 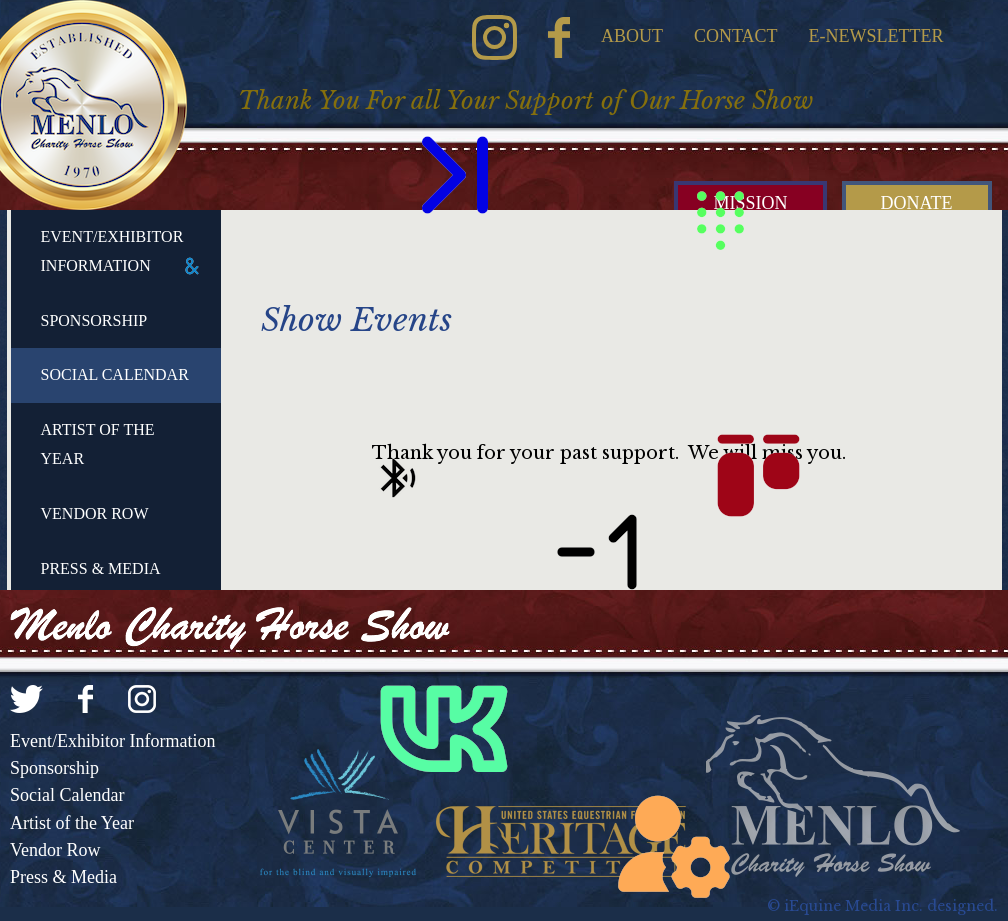 I want to click on searching for nearby bluetooth devices, so click(x=398, y=478).